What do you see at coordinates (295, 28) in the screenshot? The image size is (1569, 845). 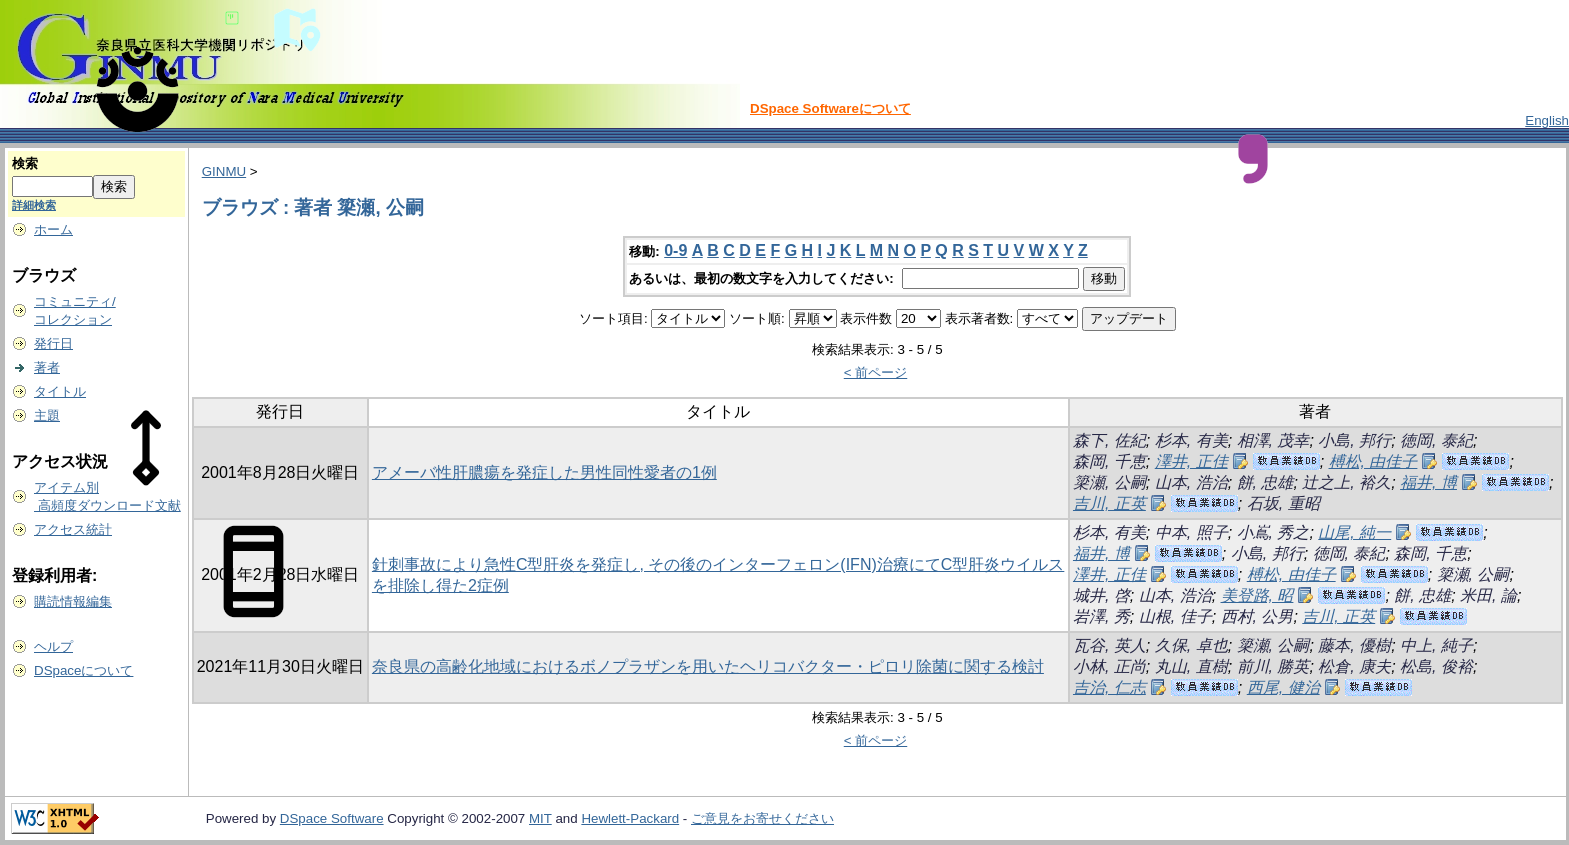 I see `view map with pinned location` at bounding box center [295, 28].